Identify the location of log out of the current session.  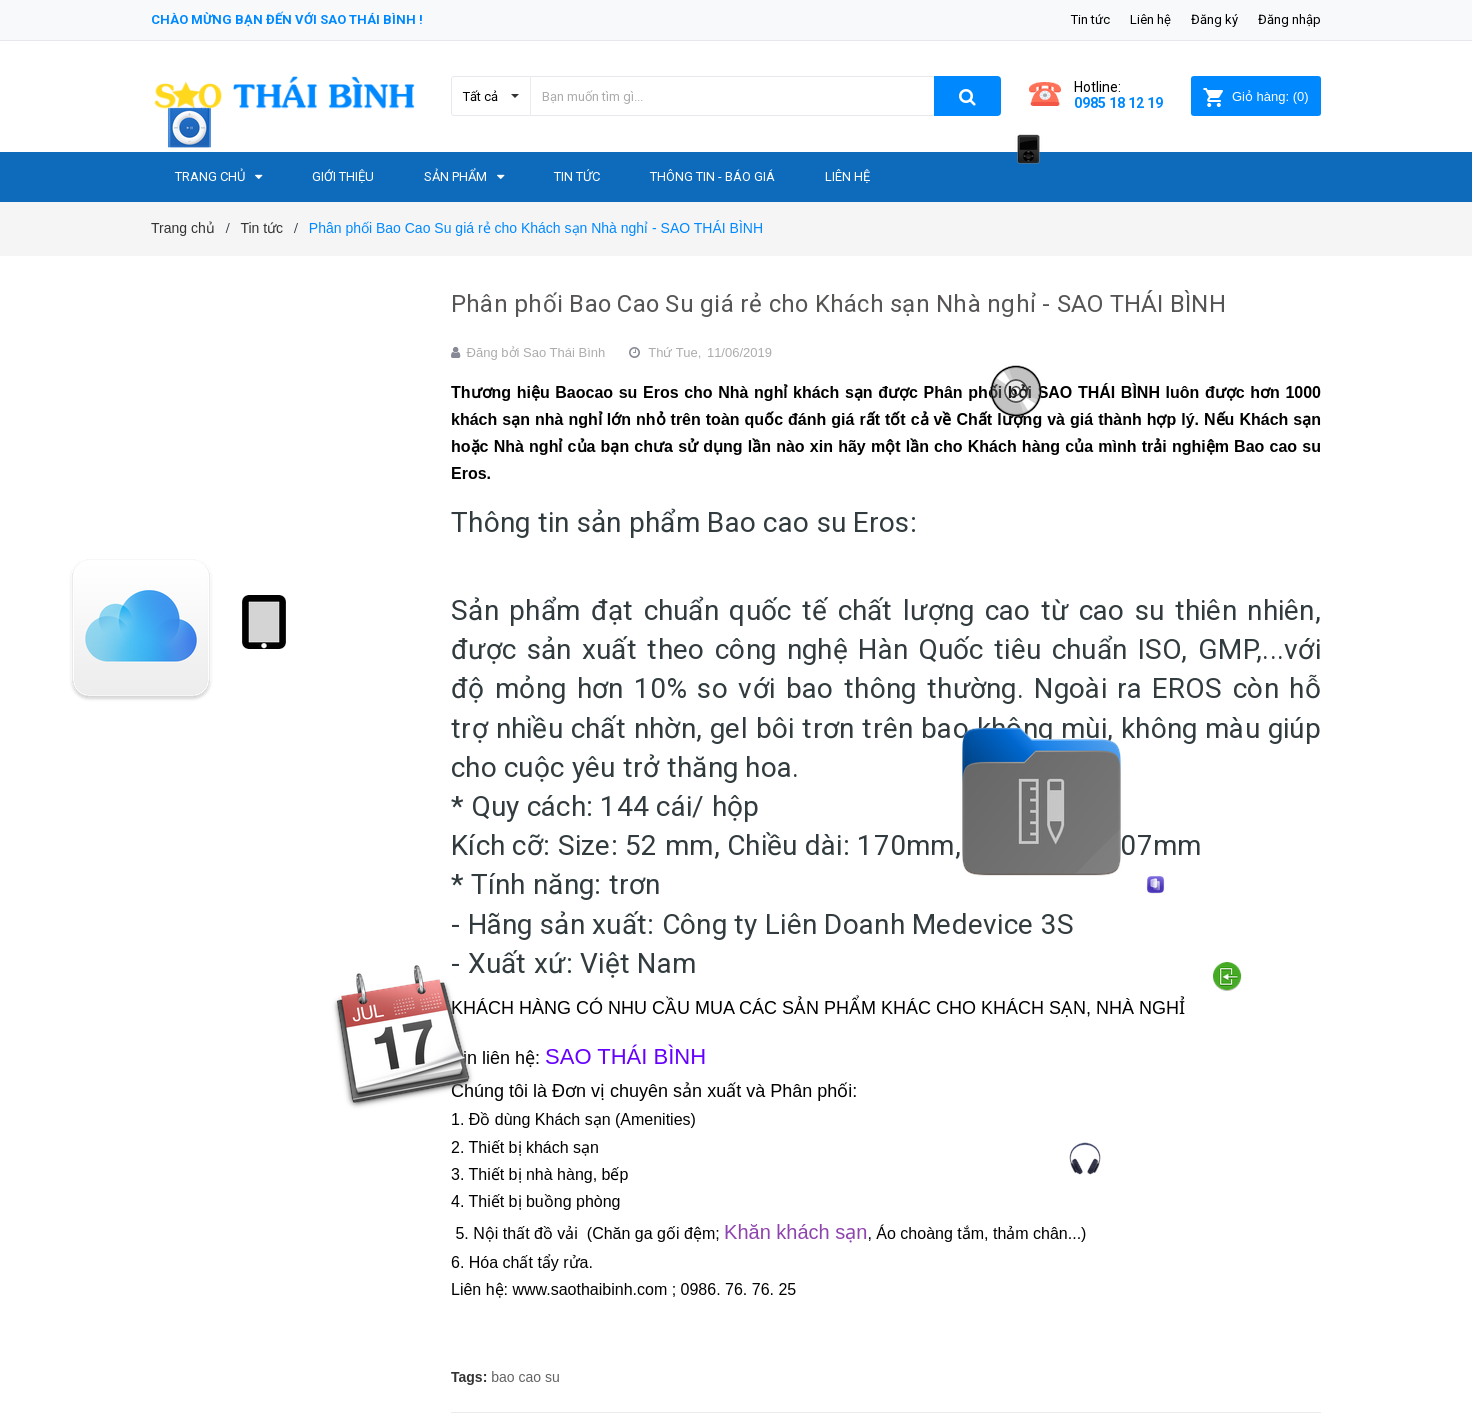
(1227, 976).